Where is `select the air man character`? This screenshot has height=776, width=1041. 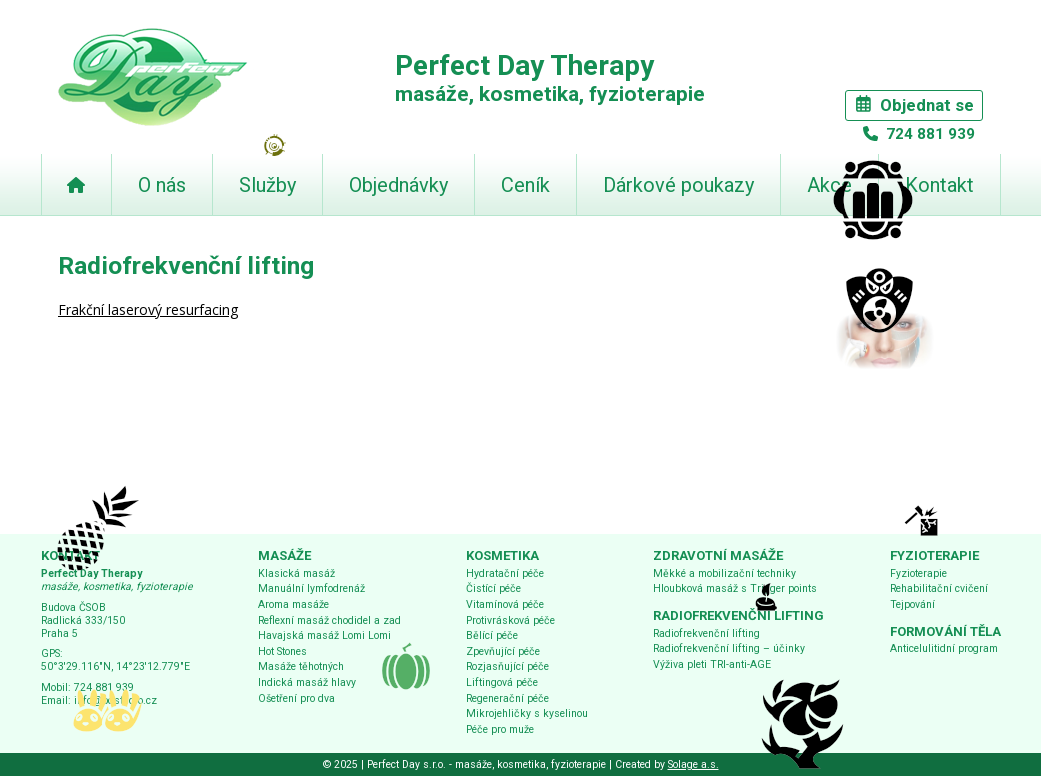 select the air man character is located at coordinates (879, 300).